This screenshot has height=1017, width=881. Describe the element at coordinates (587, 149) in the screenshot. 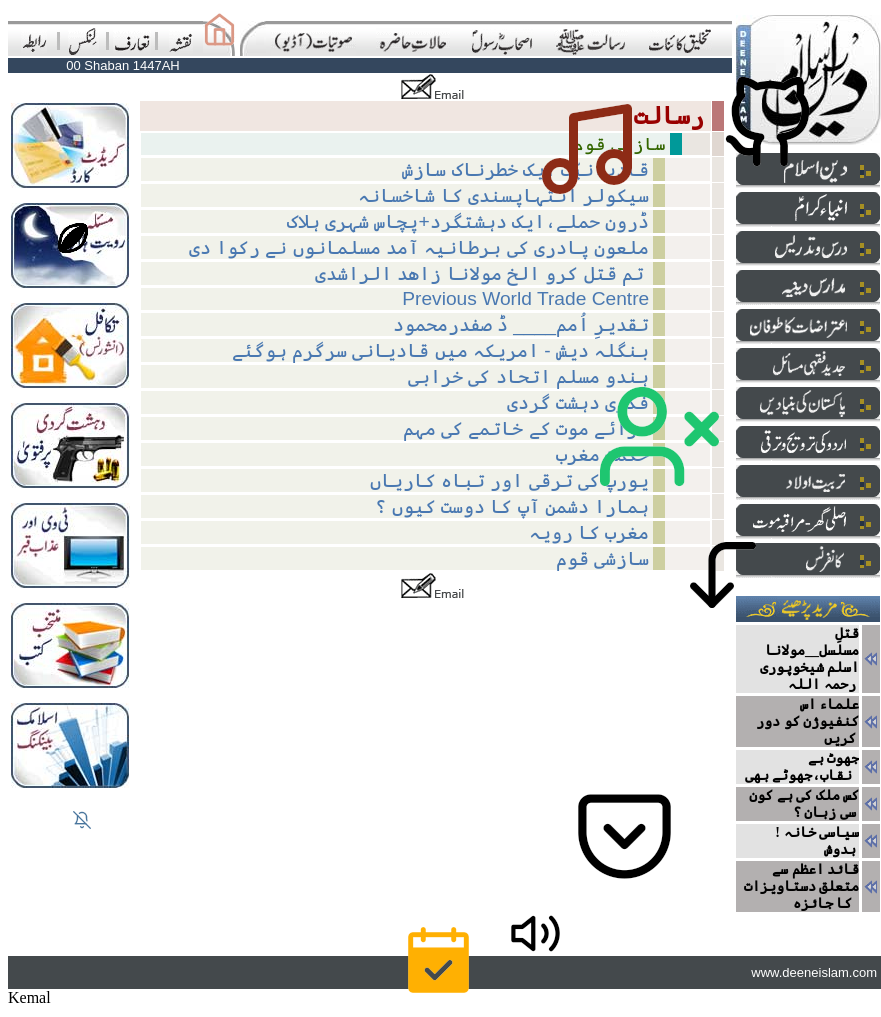

I see `access music library or player` at that location.